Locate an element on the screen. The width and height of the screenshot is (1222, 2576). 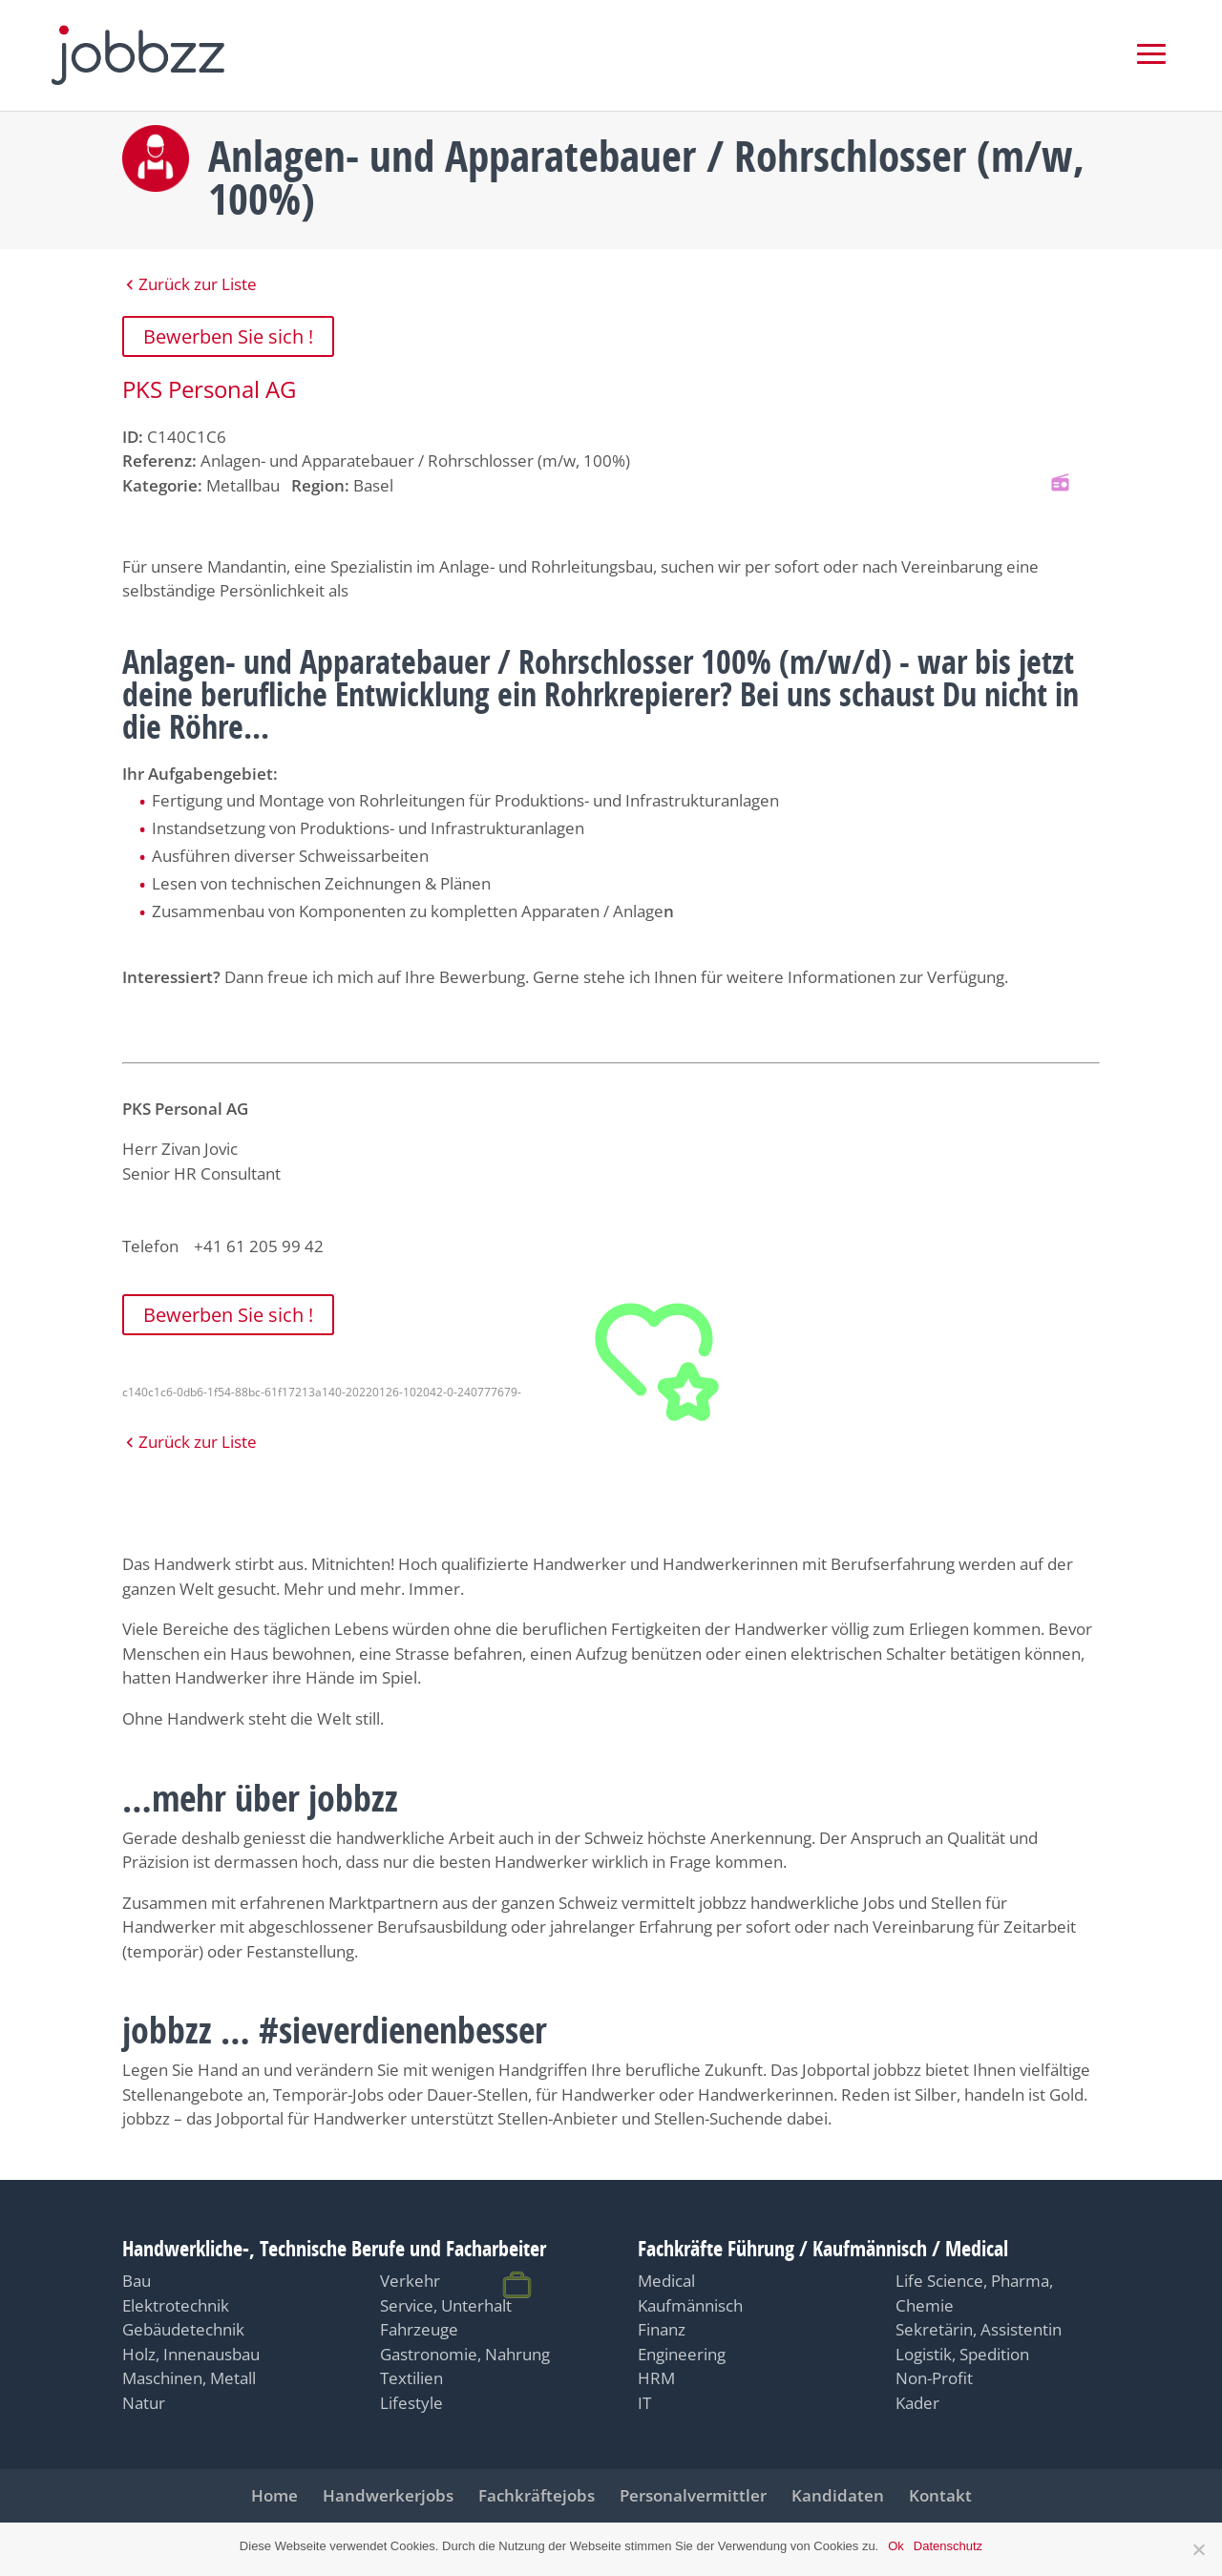
access radio or audio streaming is located at coordinates (1060, 483).